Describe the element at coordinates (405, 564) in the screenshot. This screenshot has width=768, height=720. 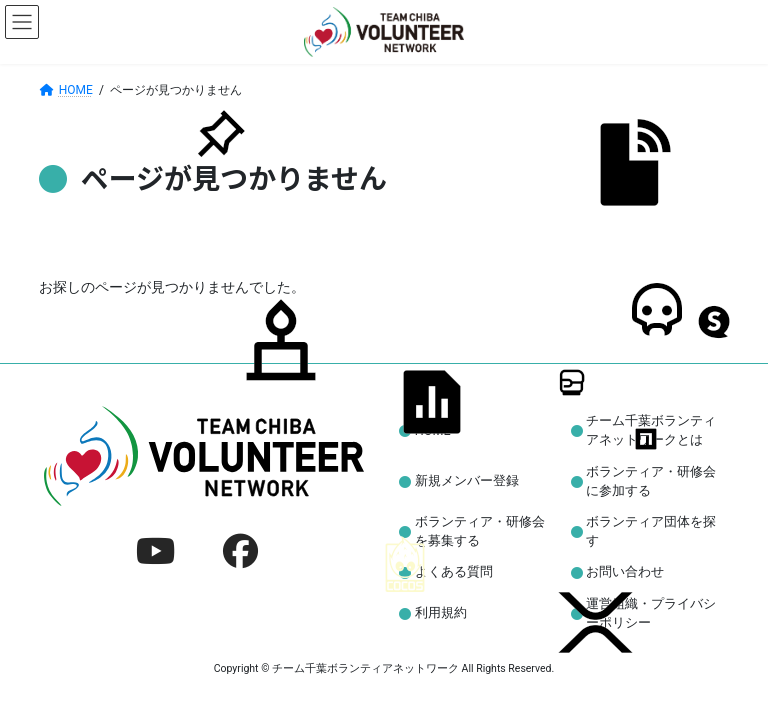
I see `cocos game engine logo` at that location.